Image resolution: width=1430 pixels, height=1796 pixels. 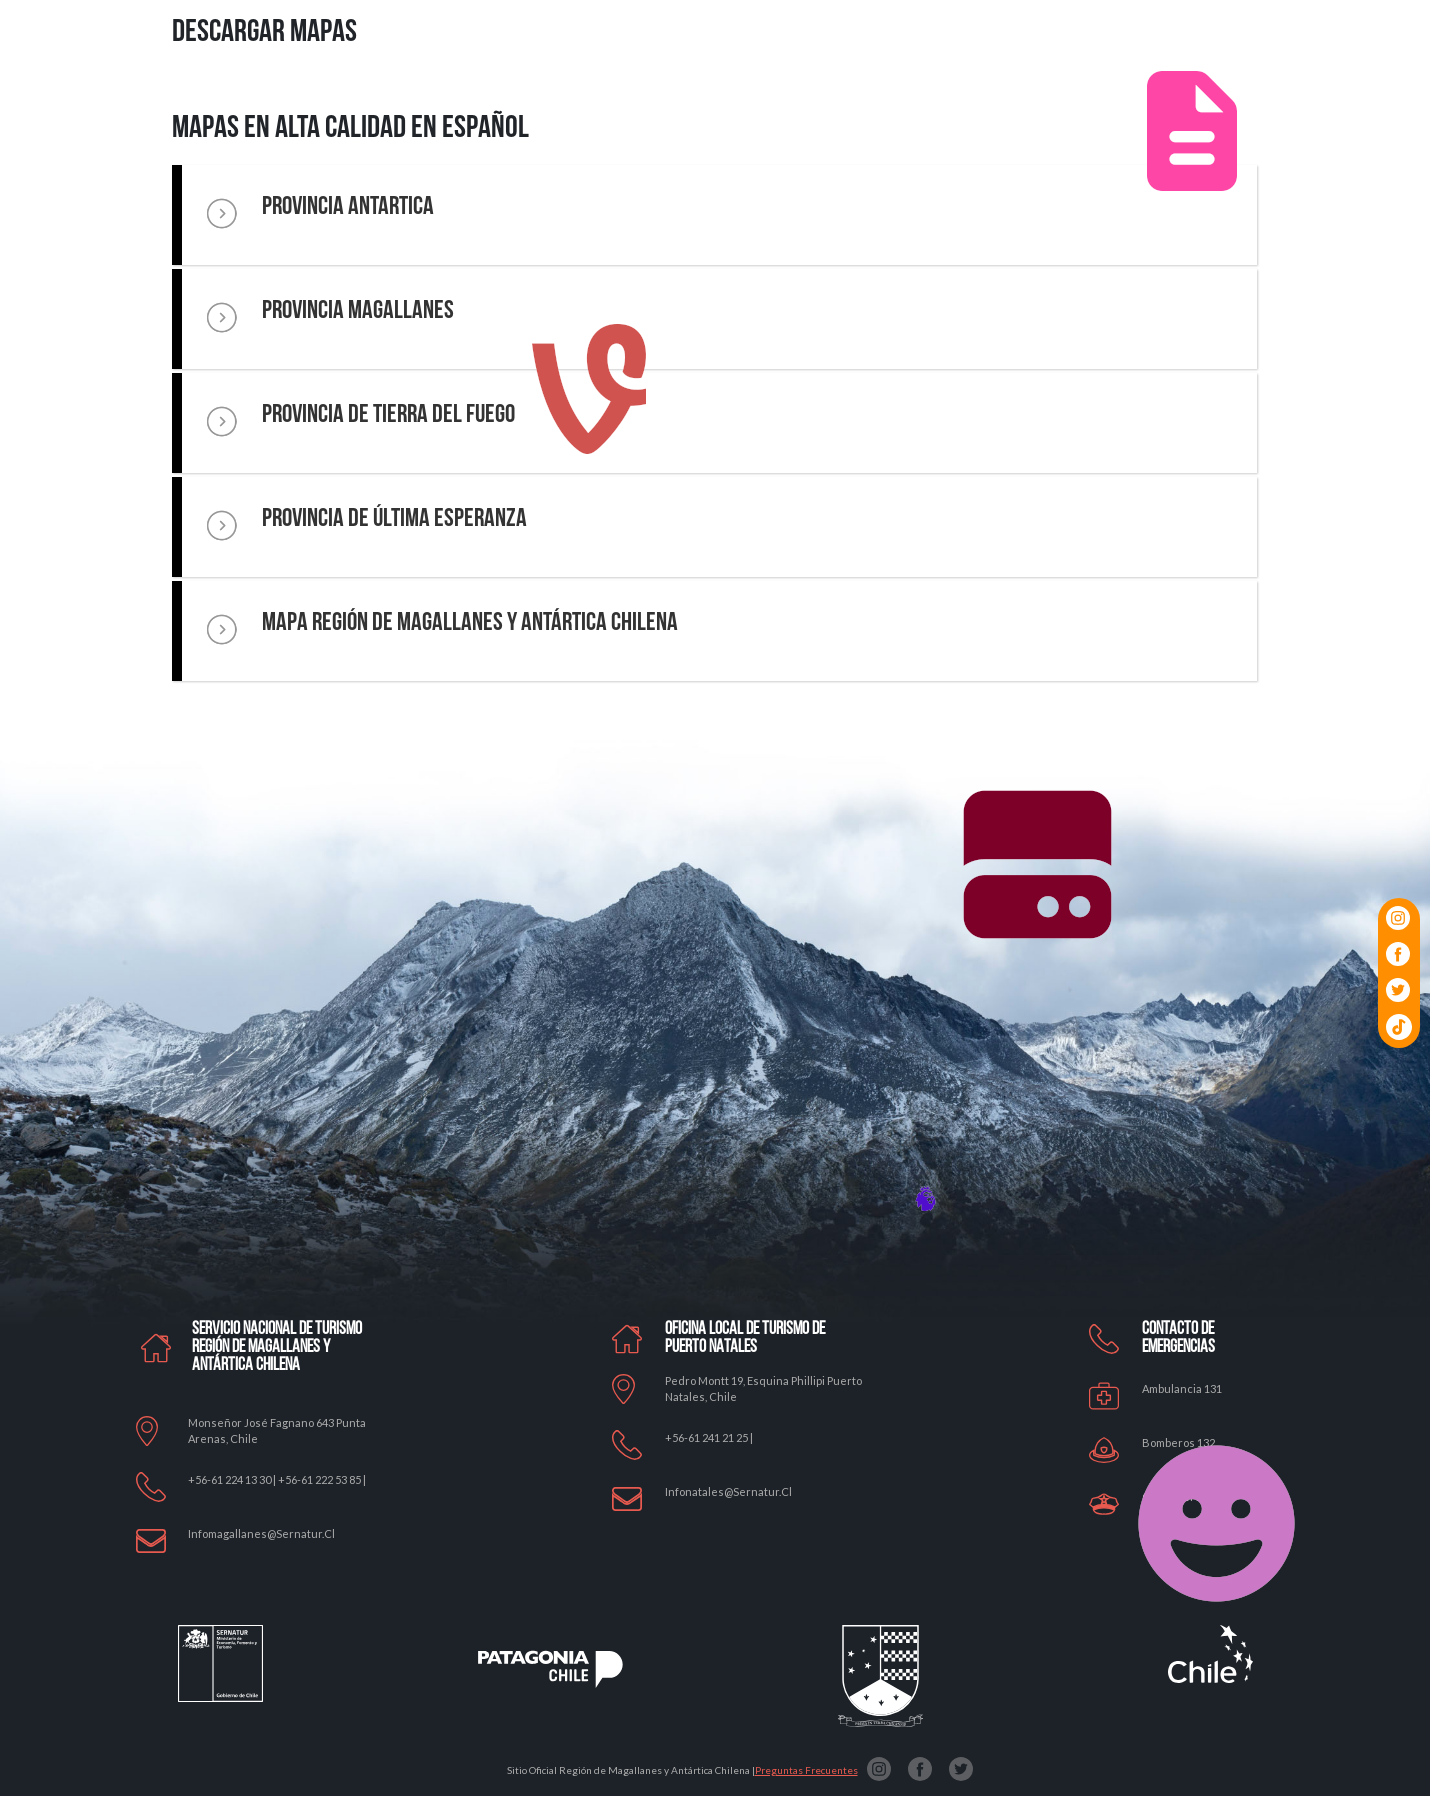 I want to click on view document contents, so click(x=1192, y=131).